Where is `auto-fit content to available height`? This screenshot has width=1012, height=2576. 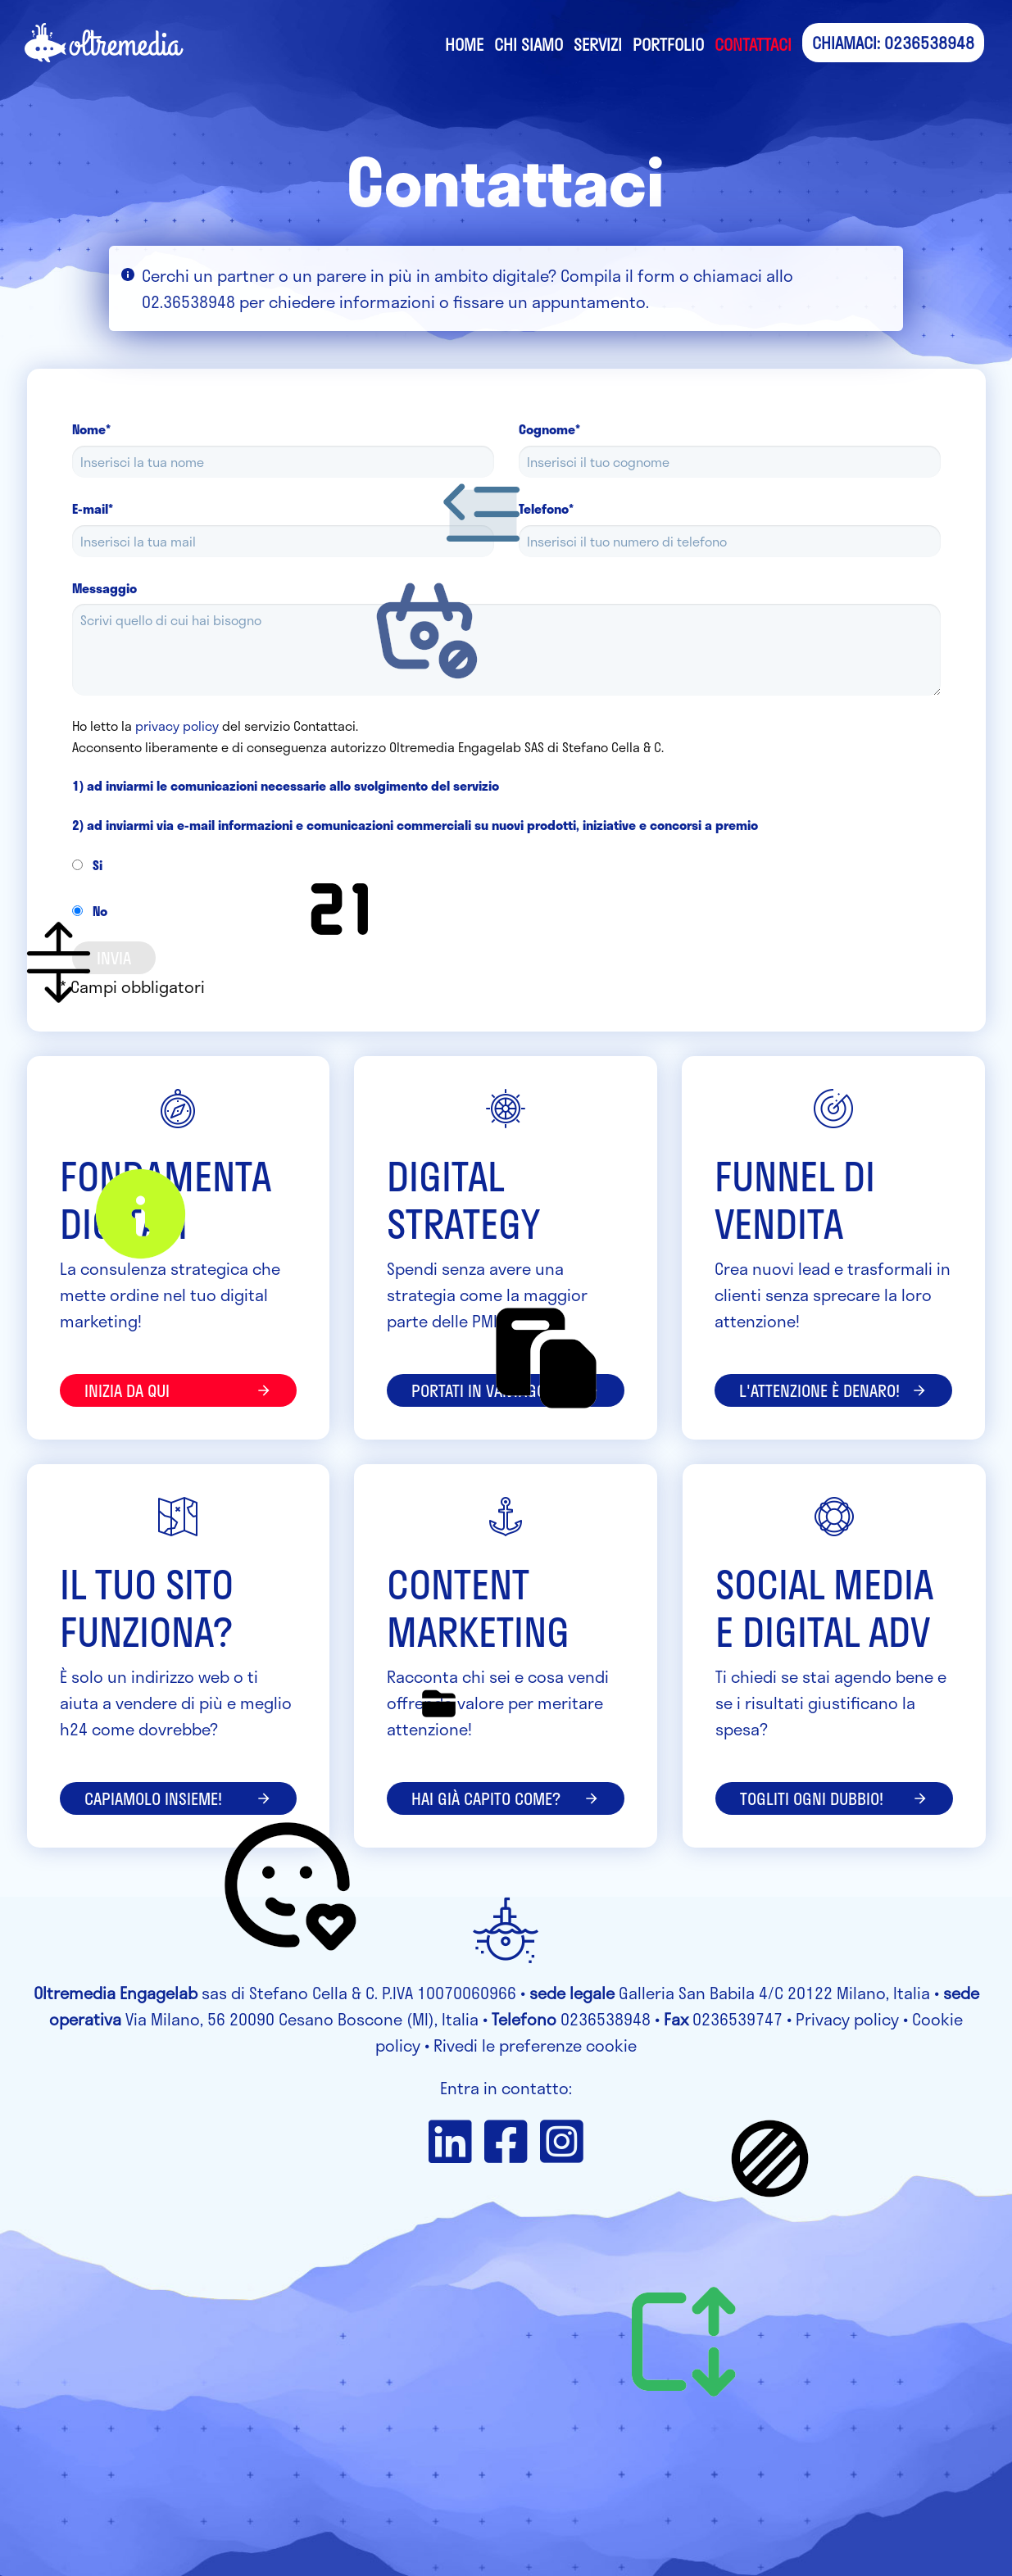 auto-fit content to available height is located at coordinates (681, 2342).